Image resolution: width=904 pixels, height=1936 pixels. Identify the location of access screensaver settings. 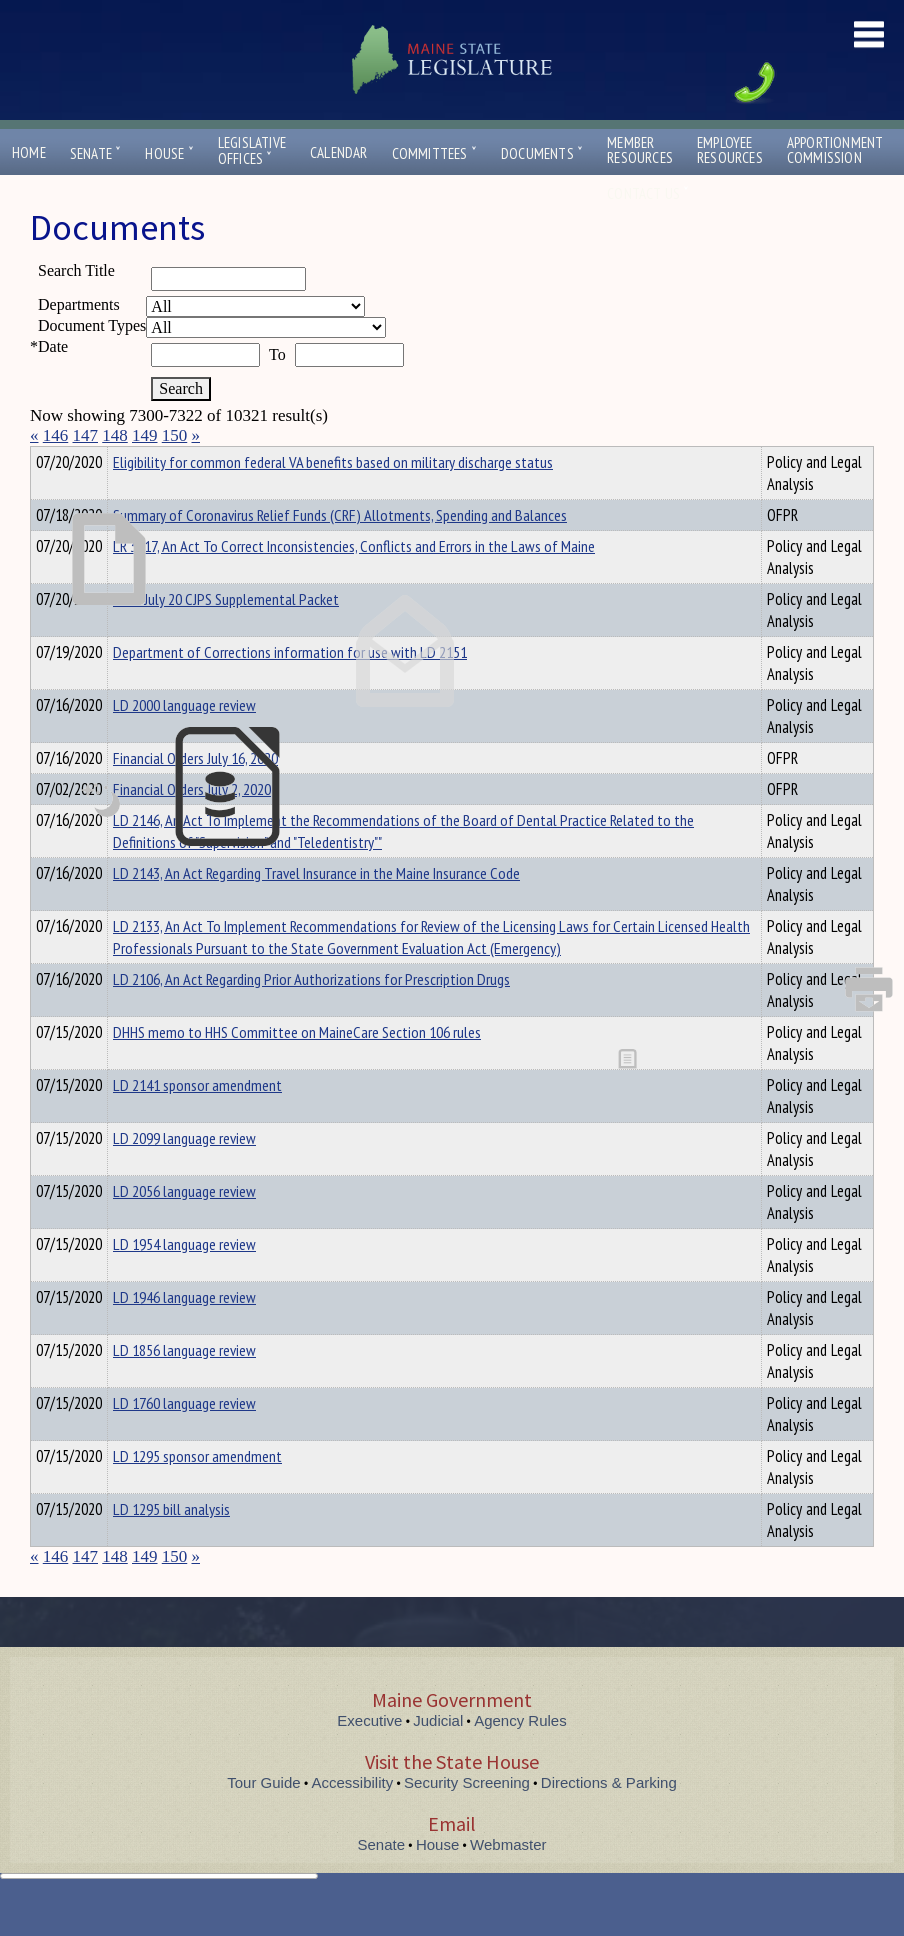
(99, 796).